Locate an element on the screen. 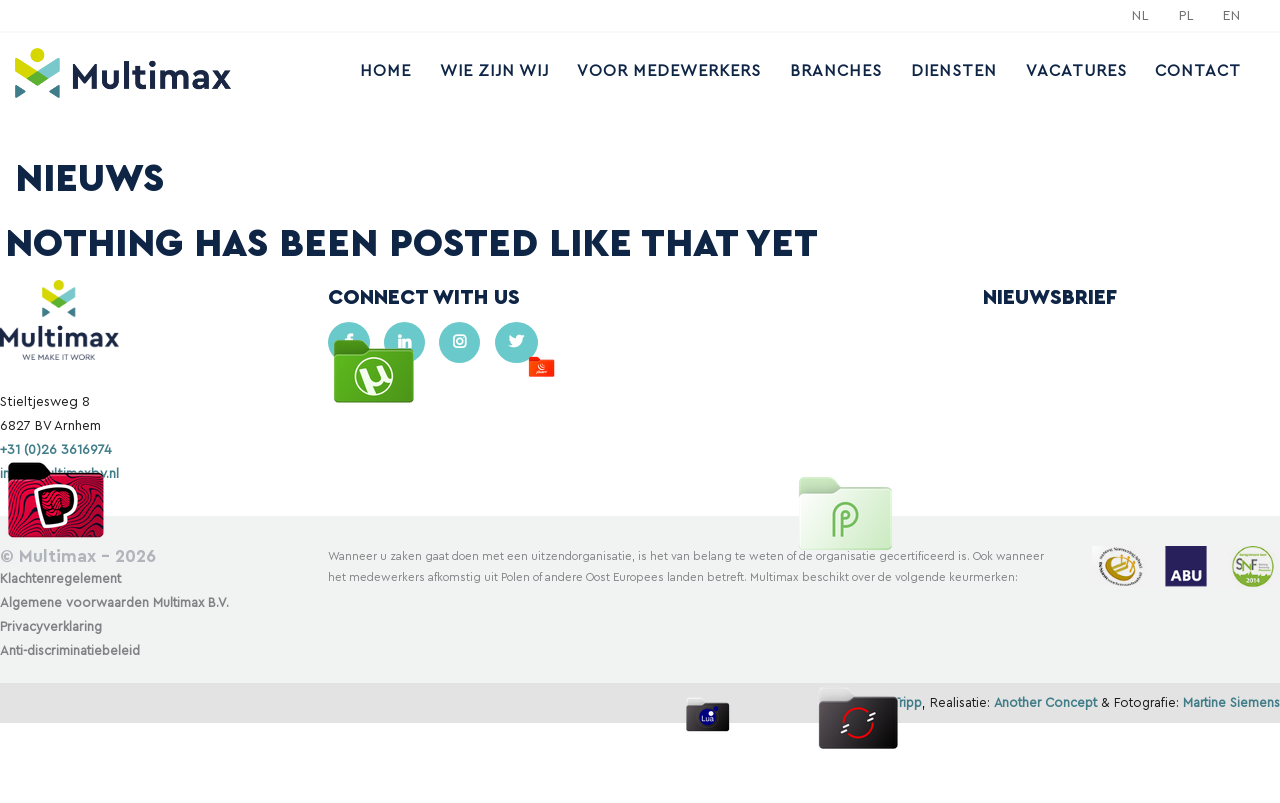 The height and width of the screenshot is (803, 1280). folder containing OpenShift project files is located at coordinates (858, 720).